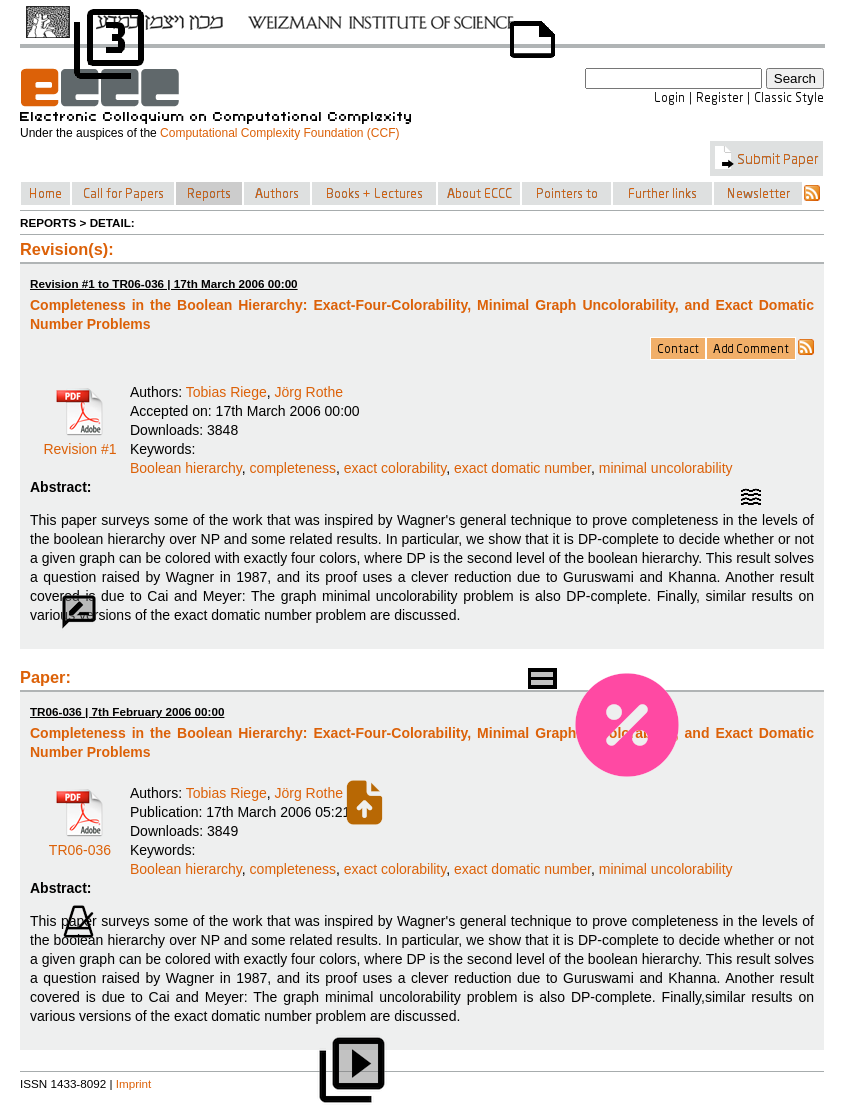 This screenshot has height=1110, width=844. Describe the element at coordinates (352, 1070) in the screenshot. I see `access your video library` at that location.